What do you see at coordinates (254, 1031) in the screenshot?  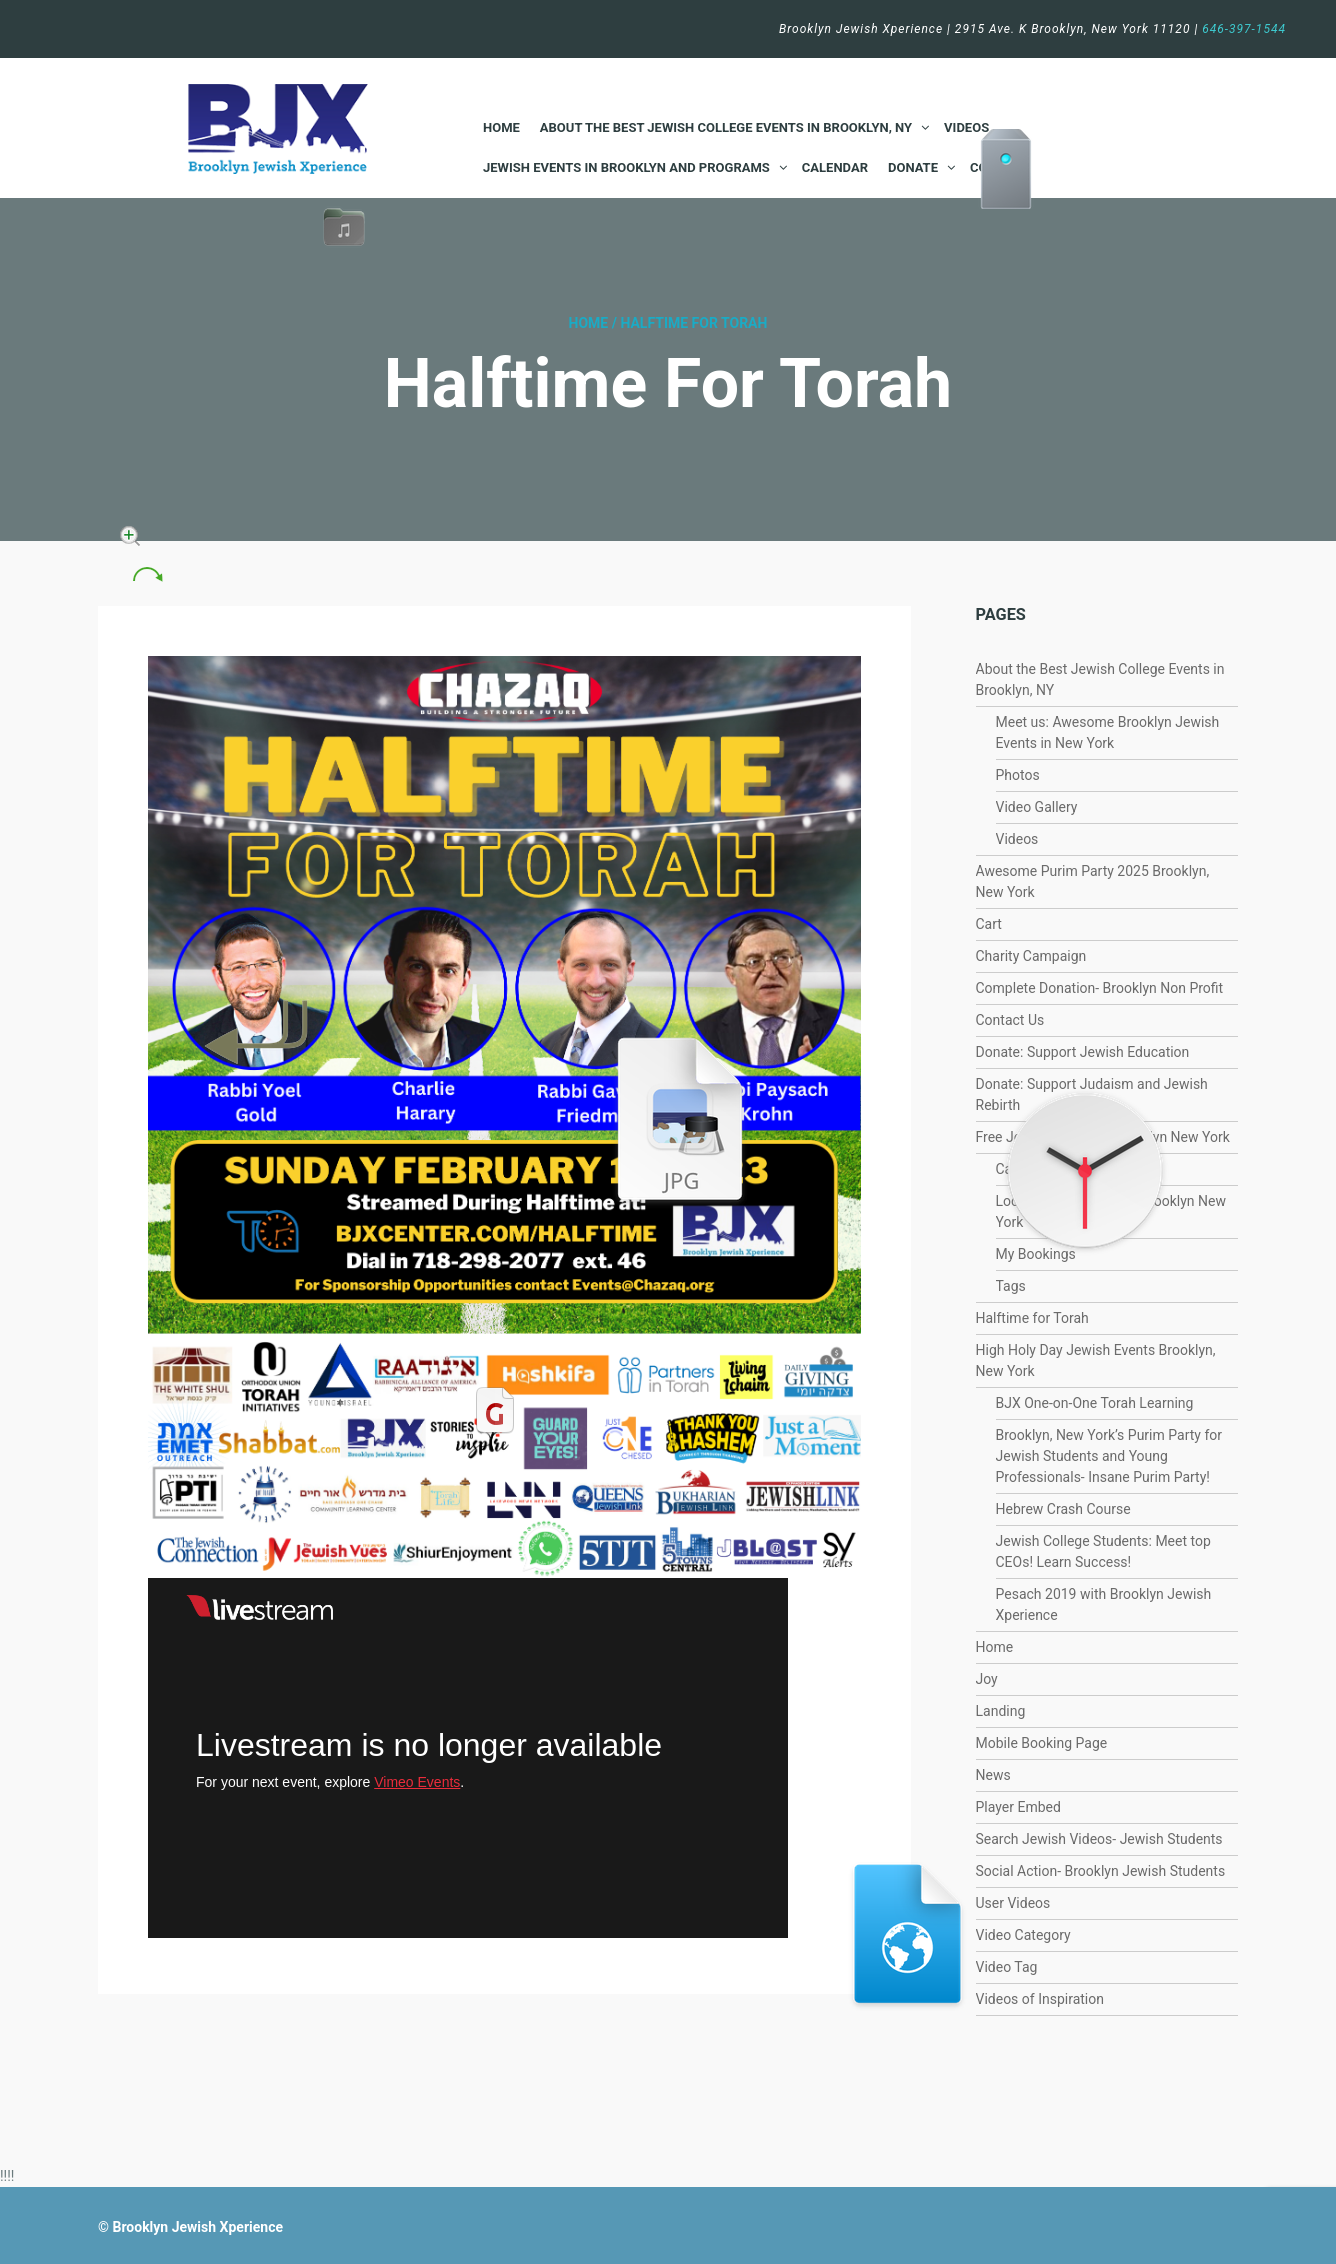 I see `reply to all recipients of an email` at bounding box center [254, 1031].